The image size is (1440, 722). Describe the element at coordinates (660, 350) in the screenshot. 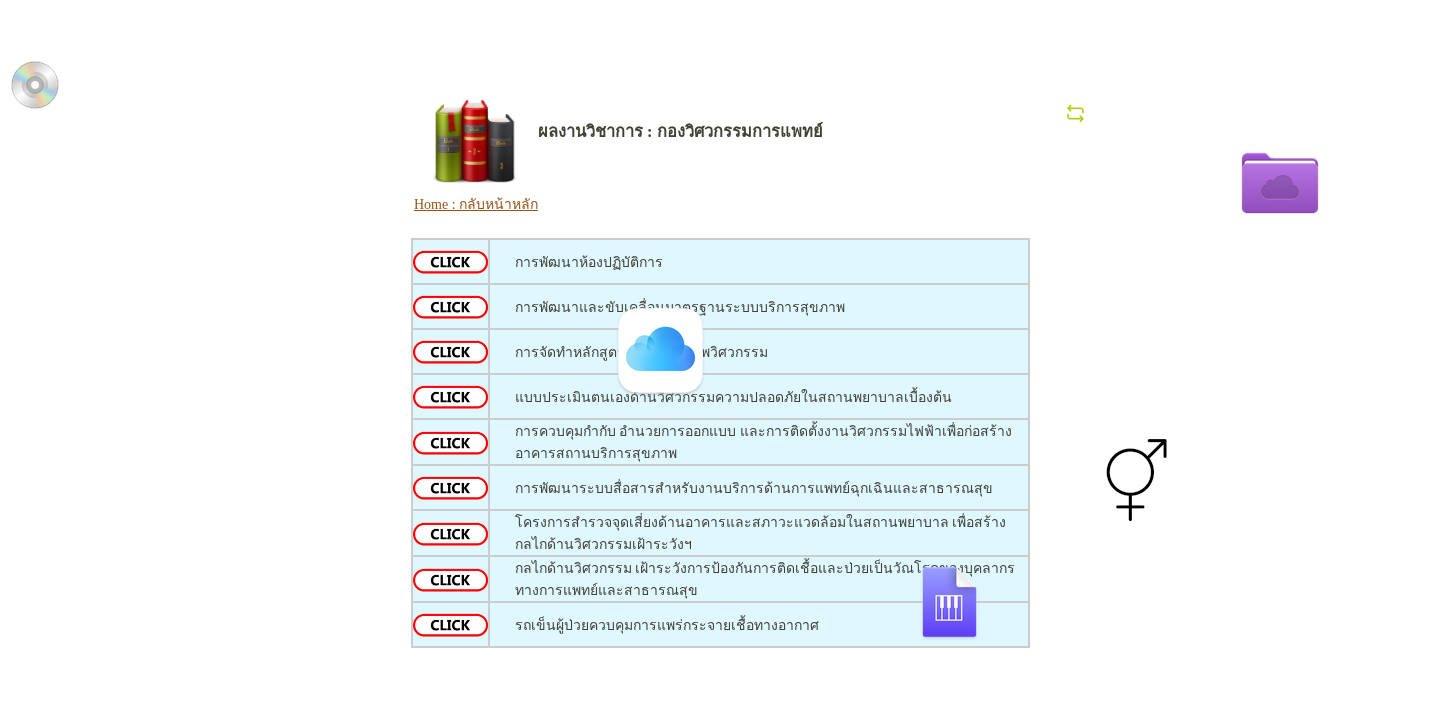

I see `open iCloud Drive folder` at that location.